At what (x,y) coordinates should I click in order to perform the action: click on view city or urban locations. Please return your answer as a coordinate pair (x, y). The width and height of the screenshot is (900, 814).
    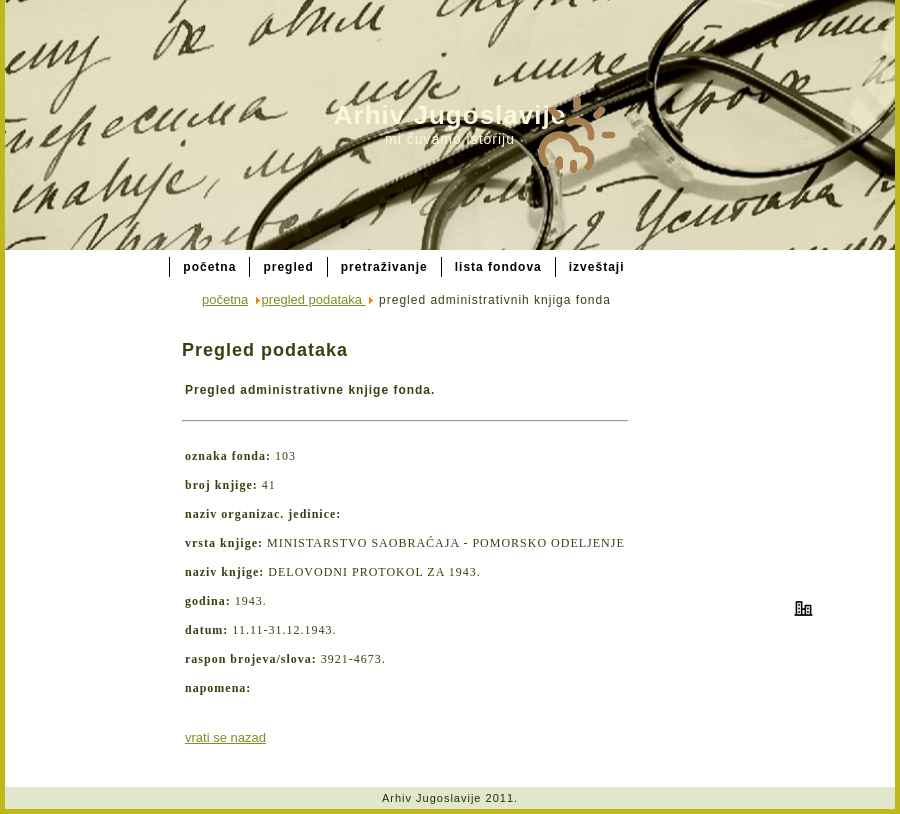
    Looking at the image, I should click on (803, 608).